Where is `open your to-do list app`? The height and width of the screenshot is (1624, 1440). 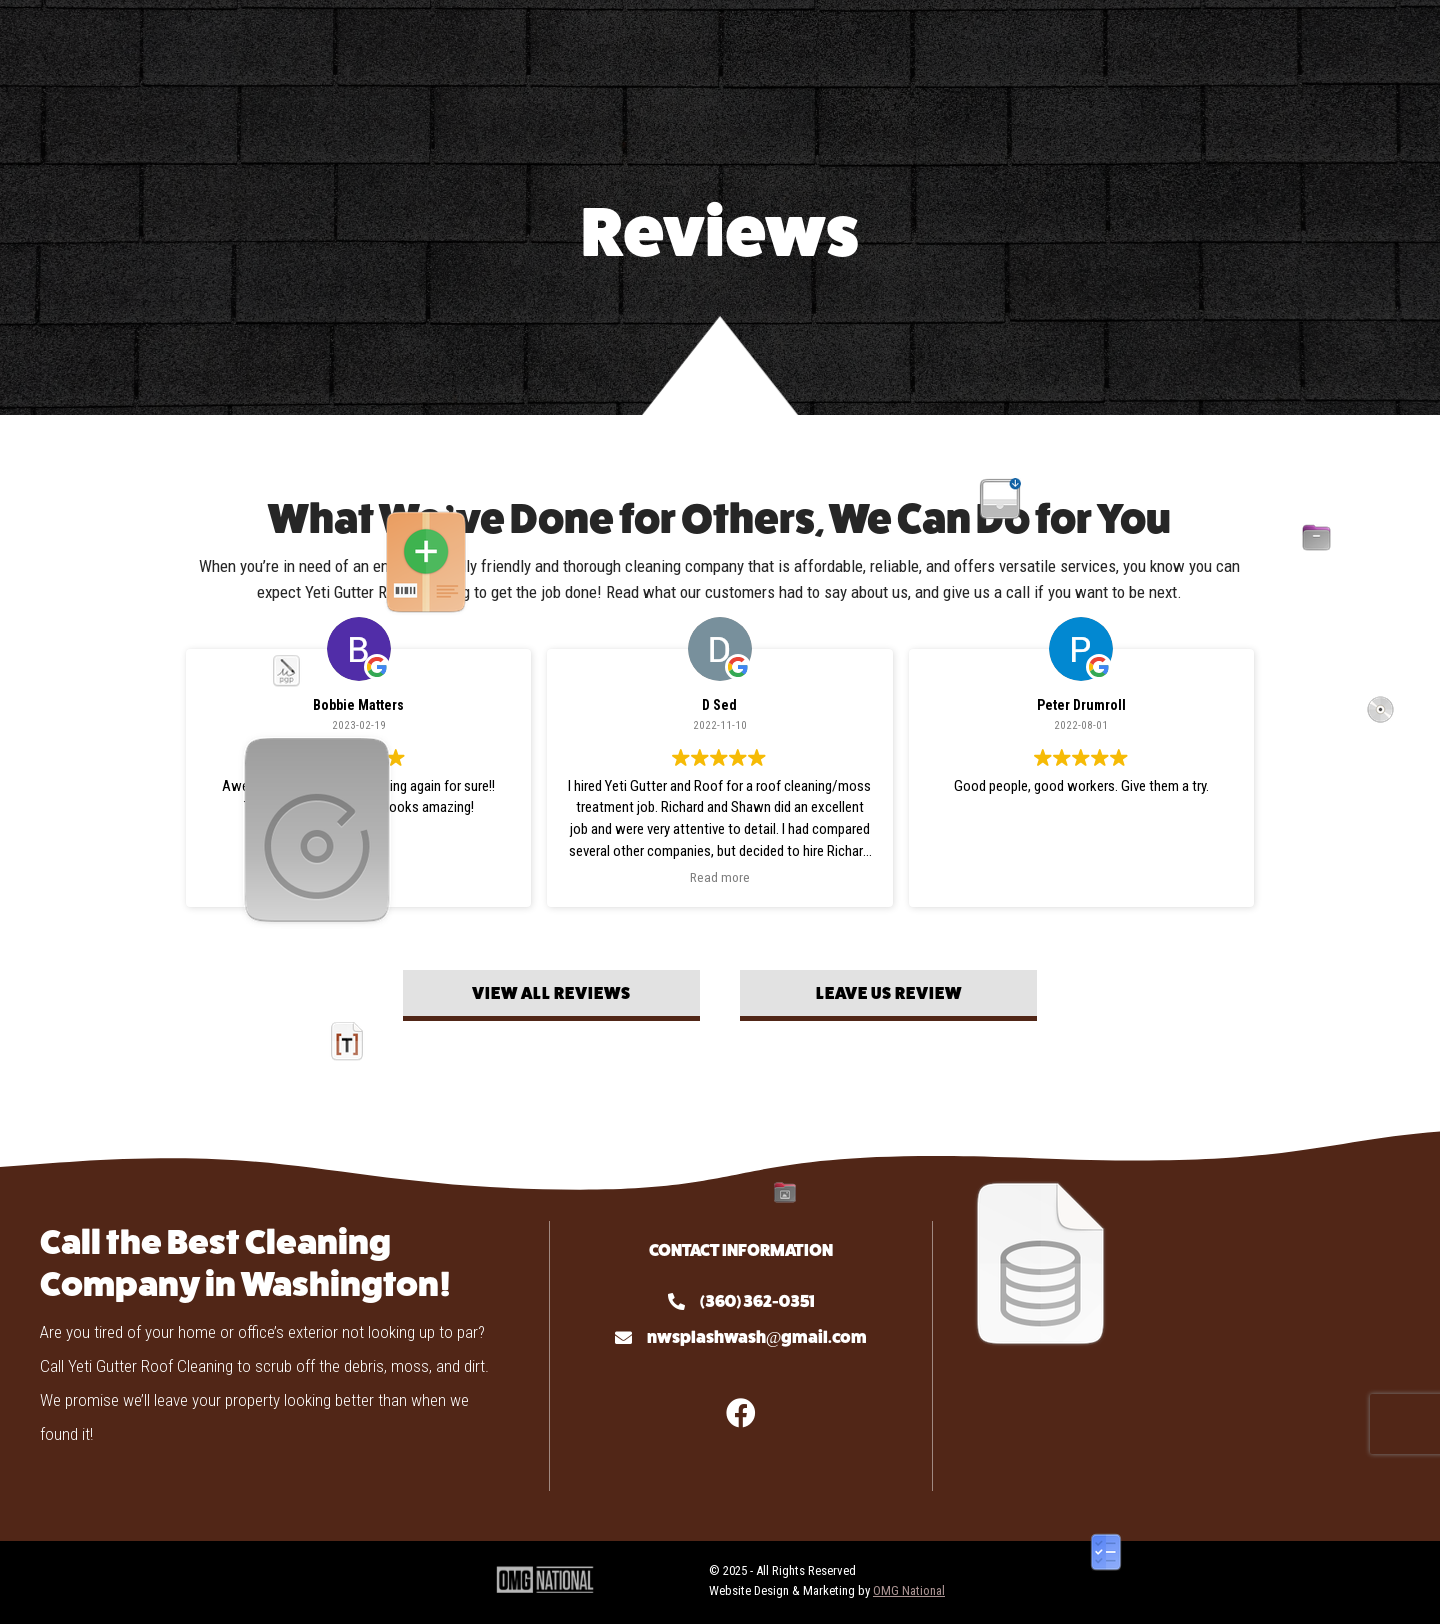
open your to-do list app is located at coordinates (1106, 1552).